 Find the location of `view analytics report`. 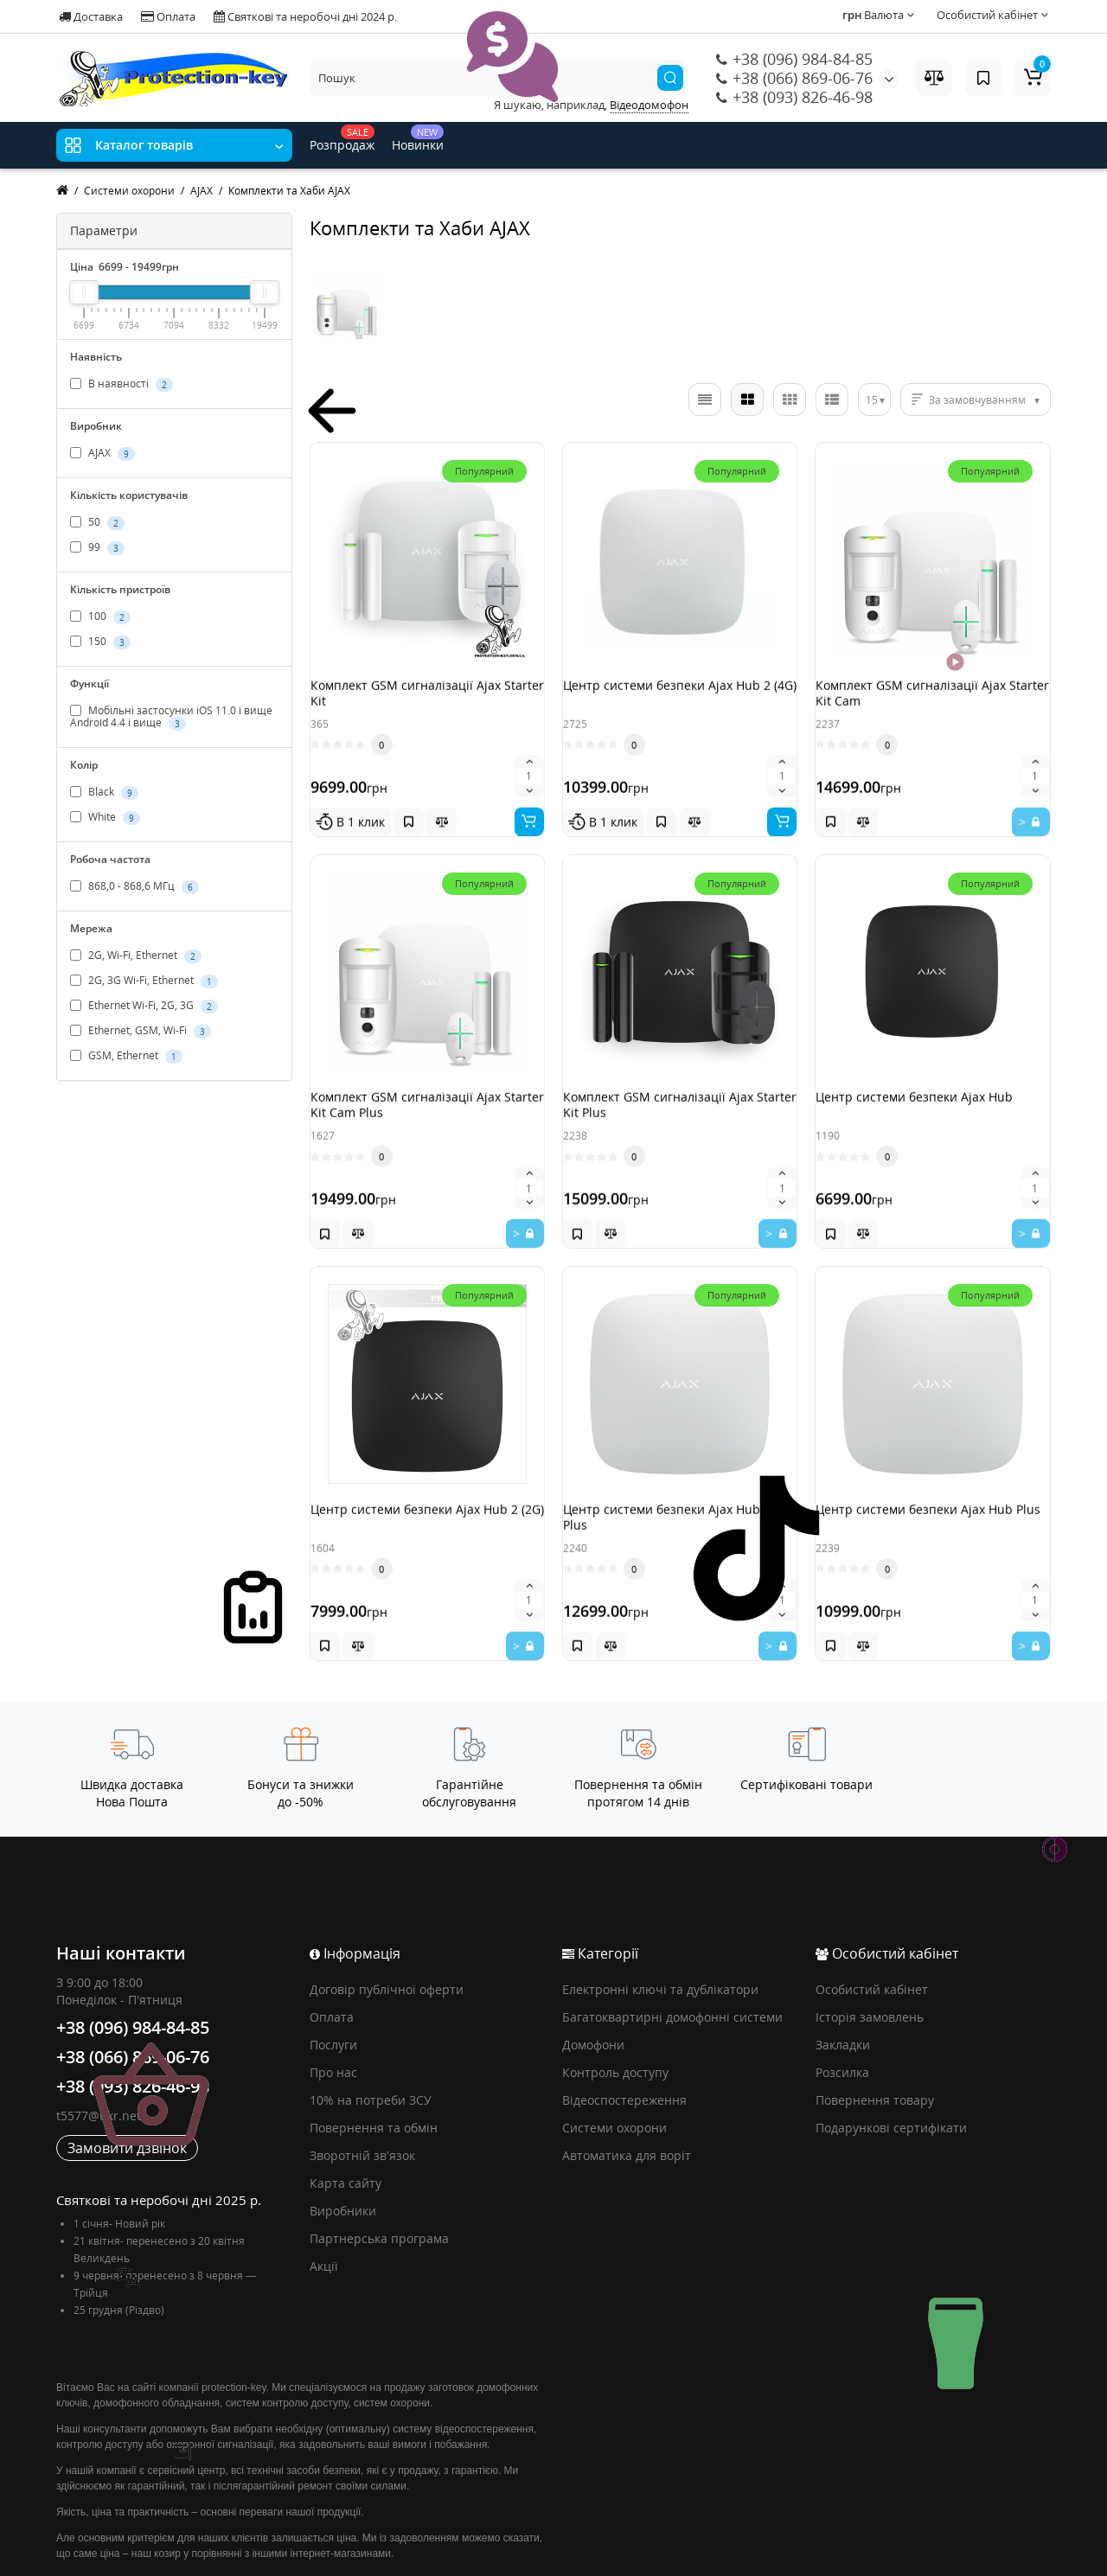

view analytics report is located at coordinates (253, 1607).